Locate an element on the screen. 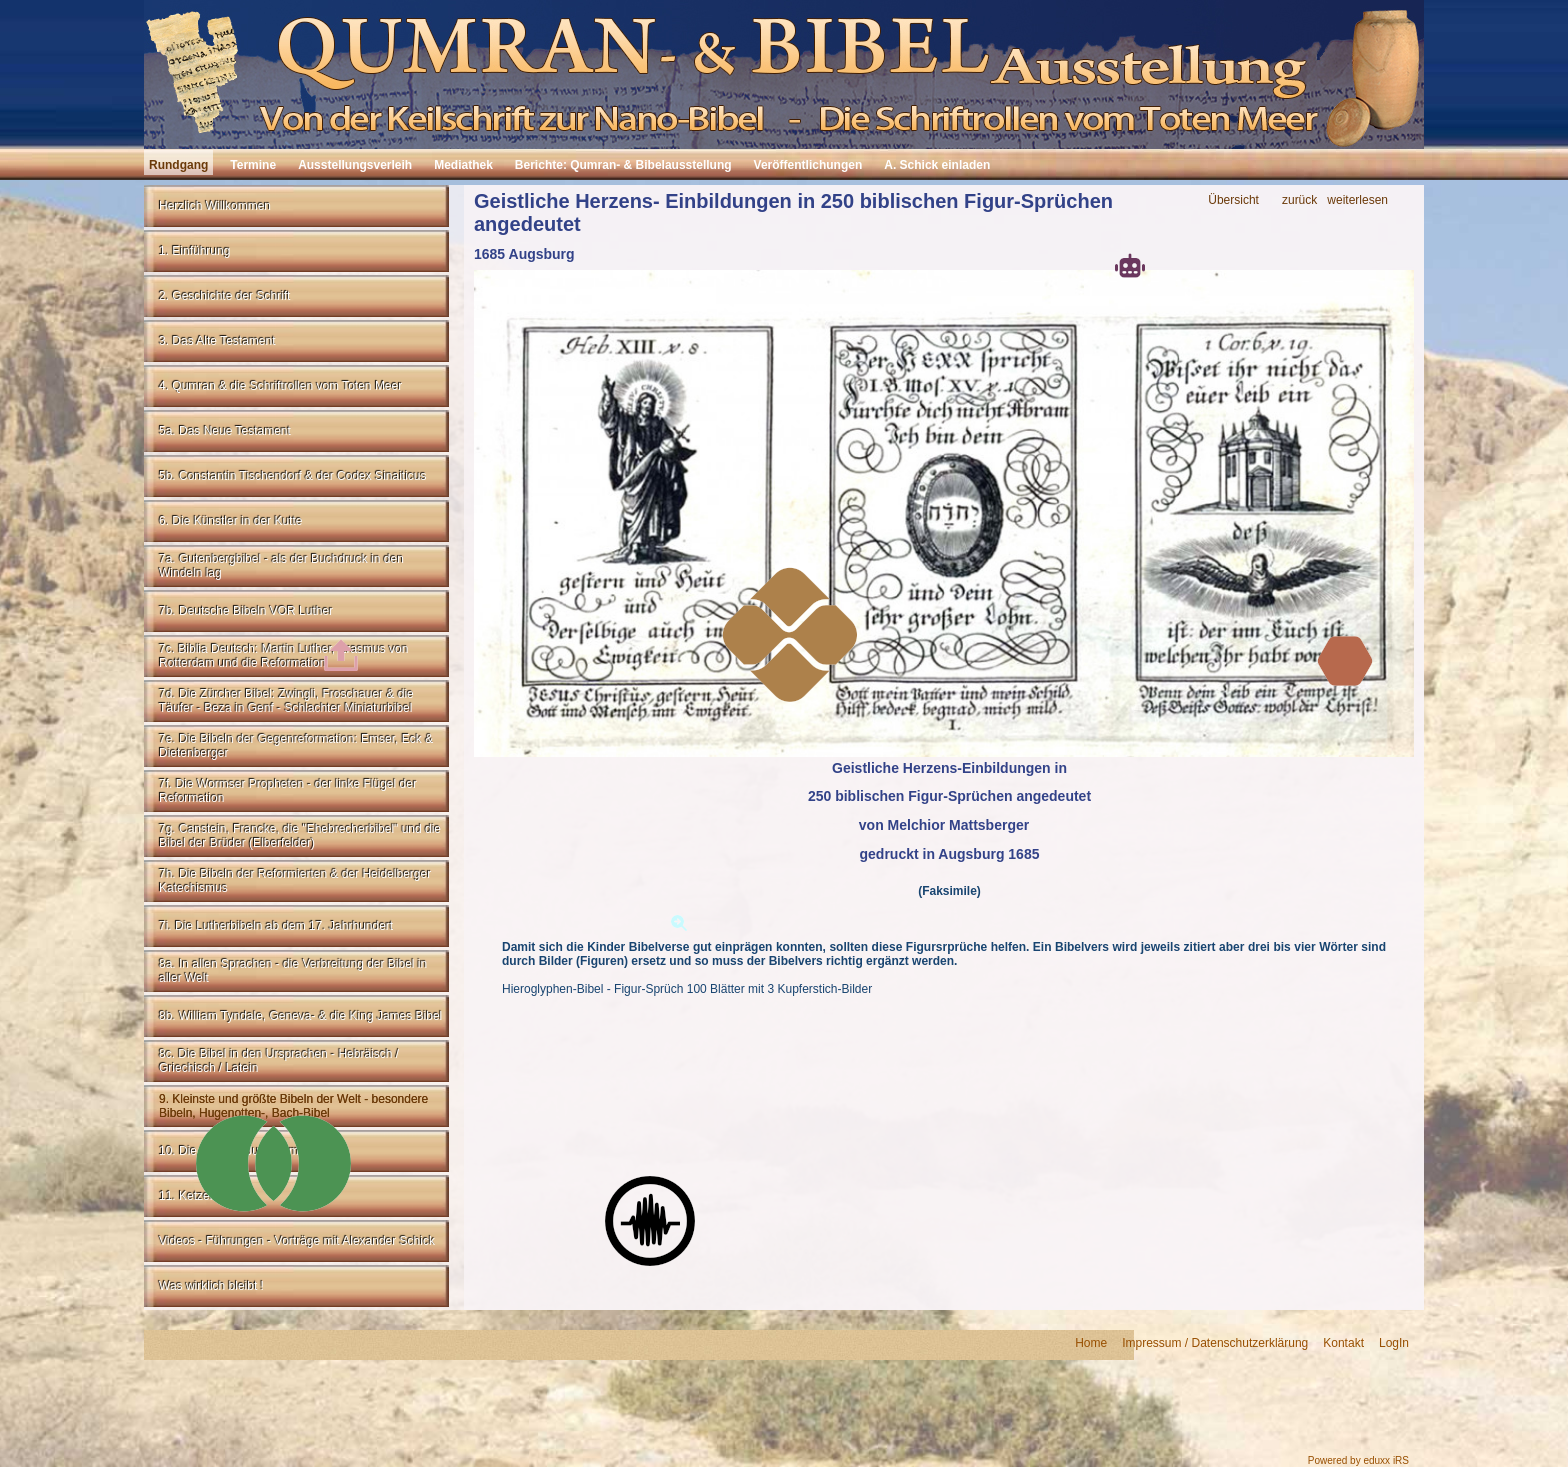 The height and width of the screenshot is (1467, 1568). access AI assistant or chatbot features is located at coordinates (1130, 267).